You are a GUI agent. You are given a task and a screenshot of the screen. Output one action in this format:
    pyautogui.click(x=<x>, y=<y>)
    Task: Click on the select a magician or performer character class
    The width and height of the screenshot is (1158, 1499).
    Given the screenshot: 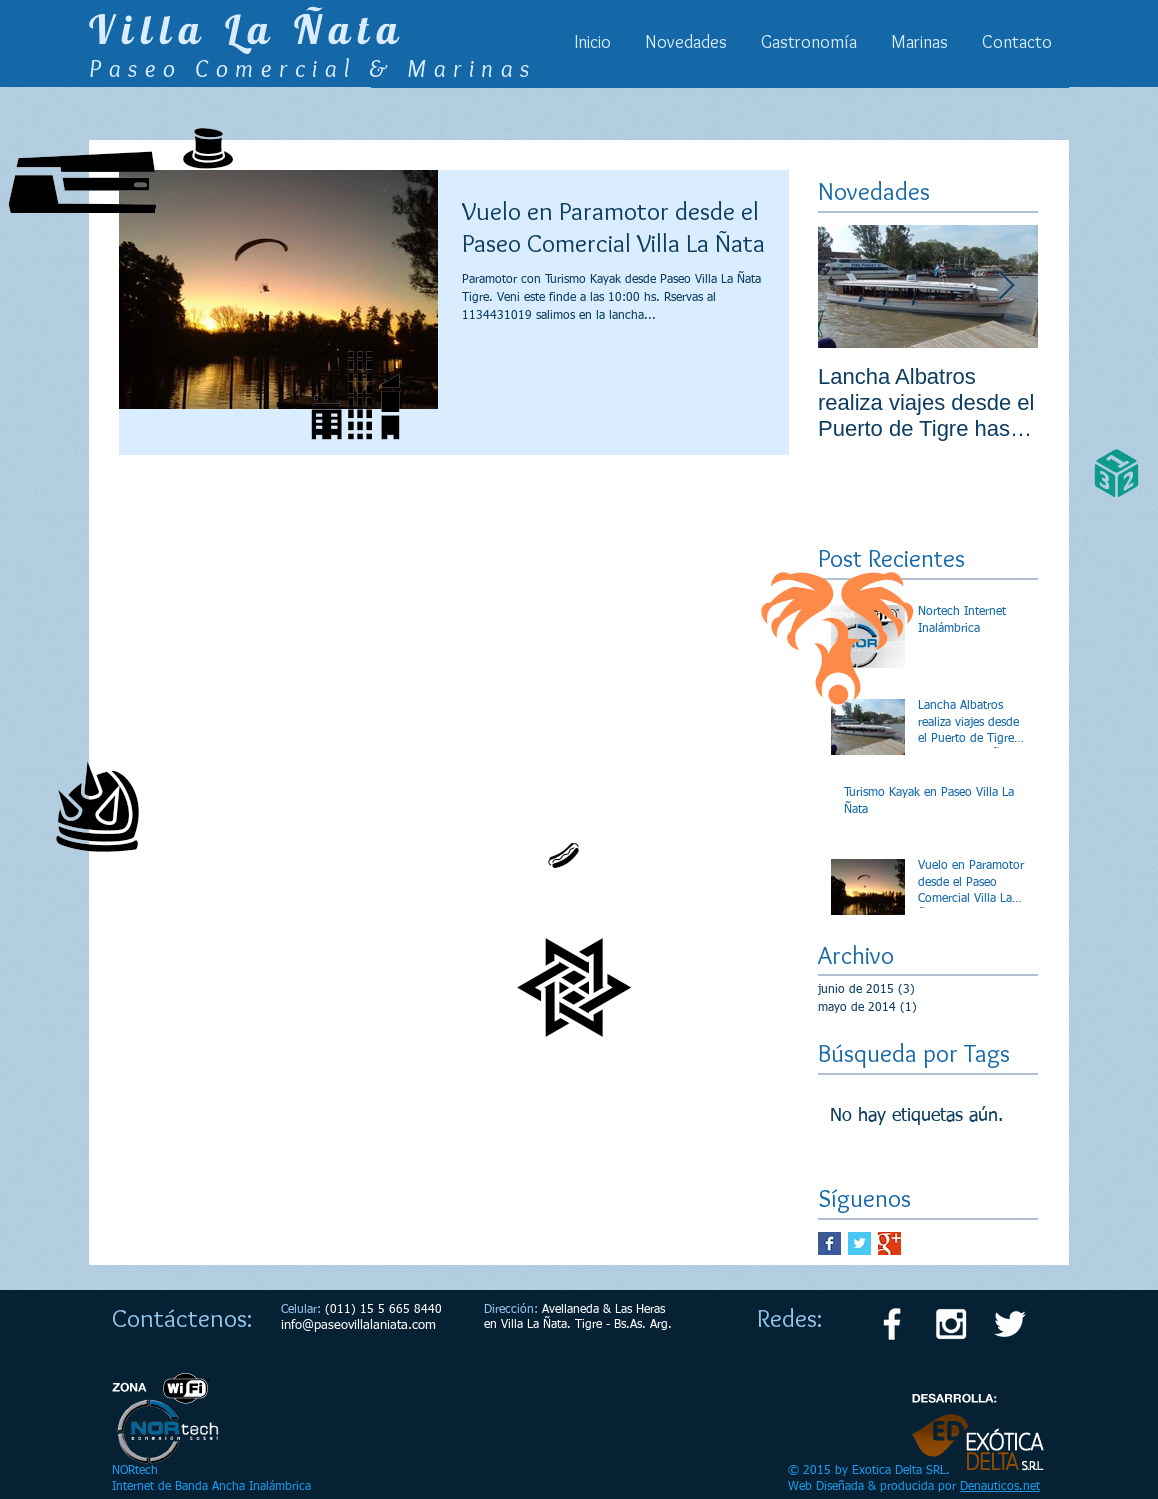 What is the action you would take?
    pyautogui.click(x=208, y=149)
    